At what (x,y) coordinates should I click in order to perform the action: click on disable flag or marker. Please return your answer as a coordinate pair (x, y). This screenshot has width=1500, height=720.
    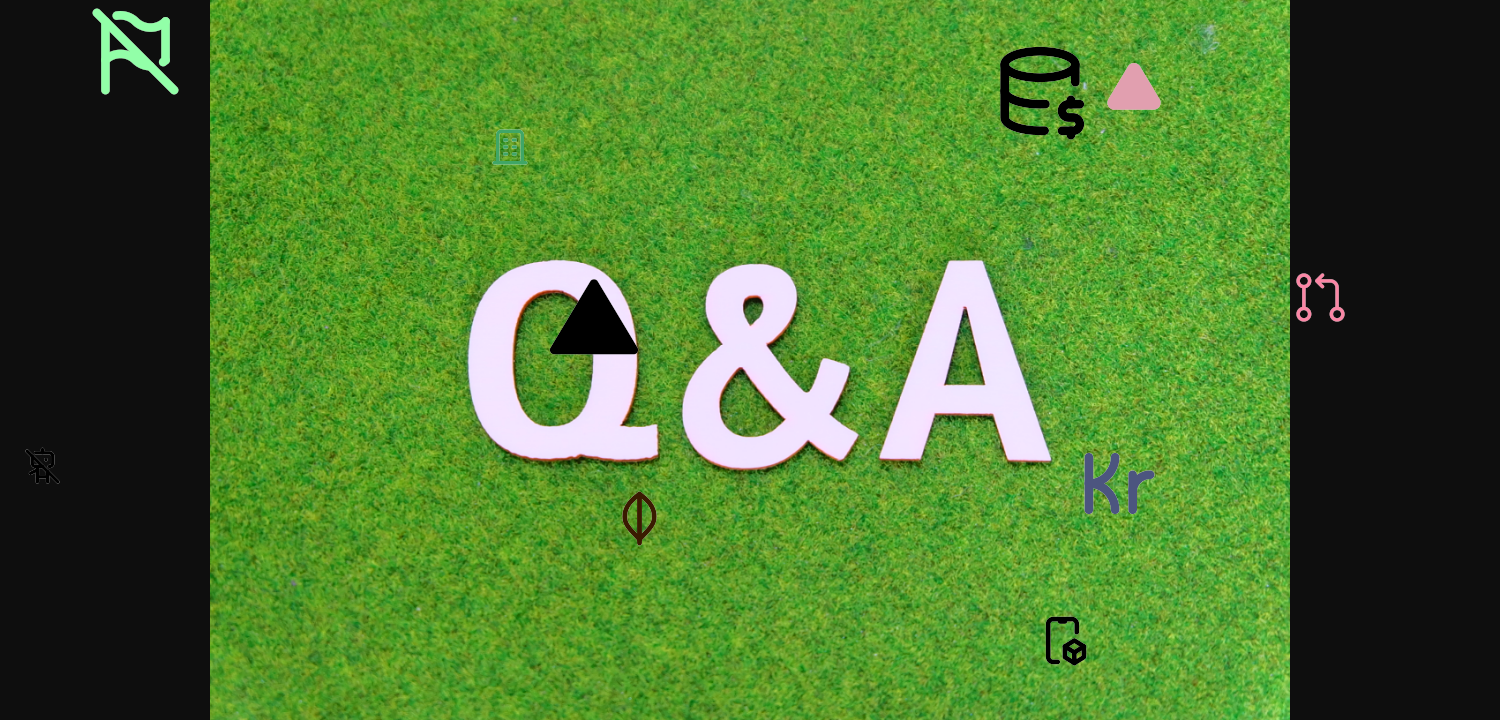
    Looking at the image, I should click on (135, 51).